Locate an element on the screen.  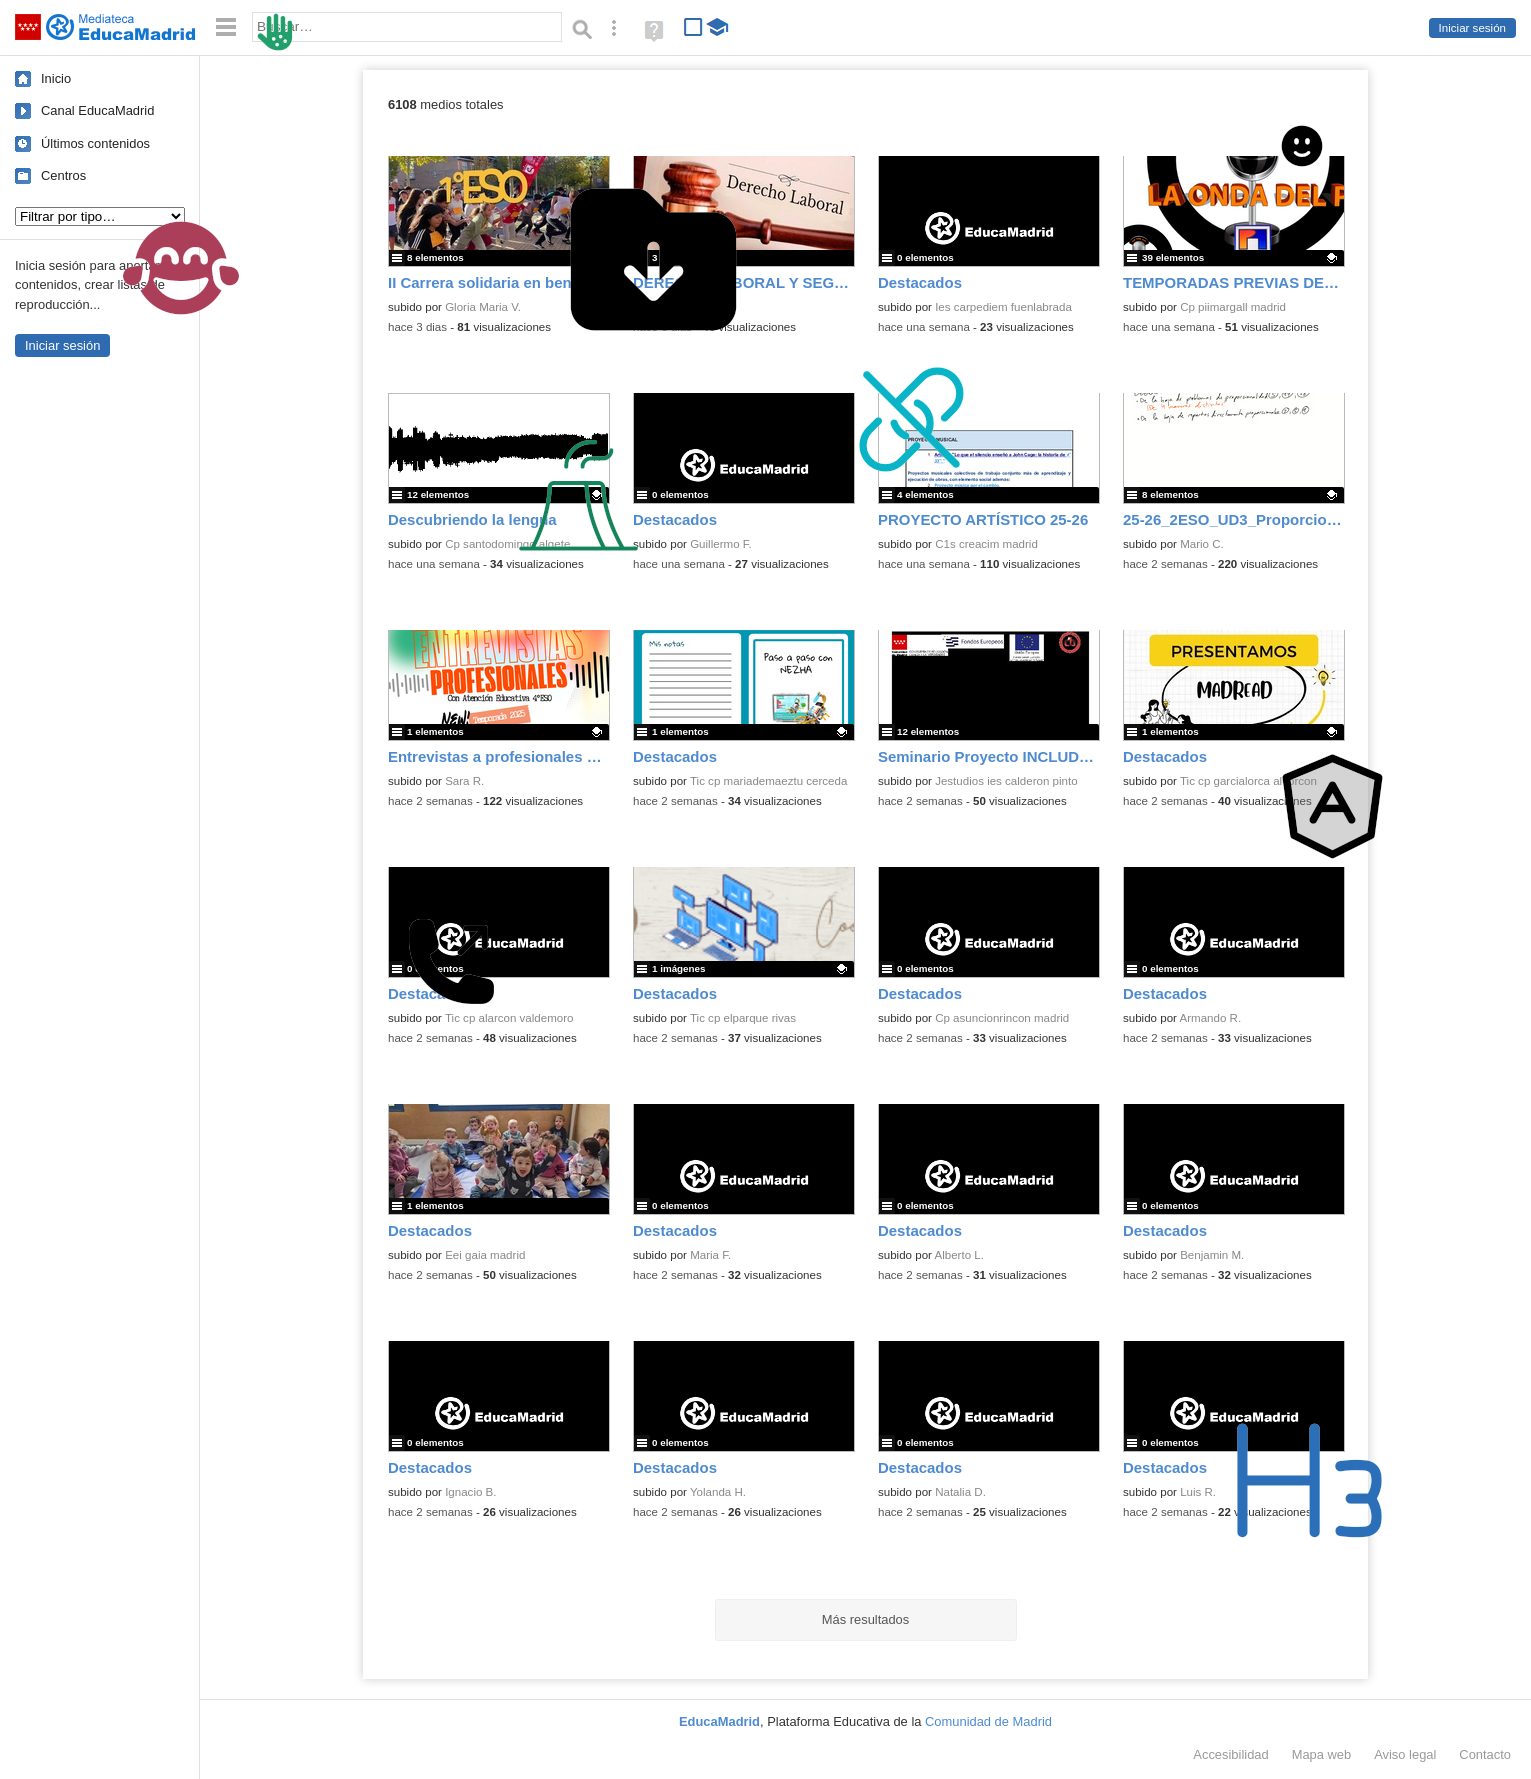
react with laughing emoji is located at coordinates (181, 268).